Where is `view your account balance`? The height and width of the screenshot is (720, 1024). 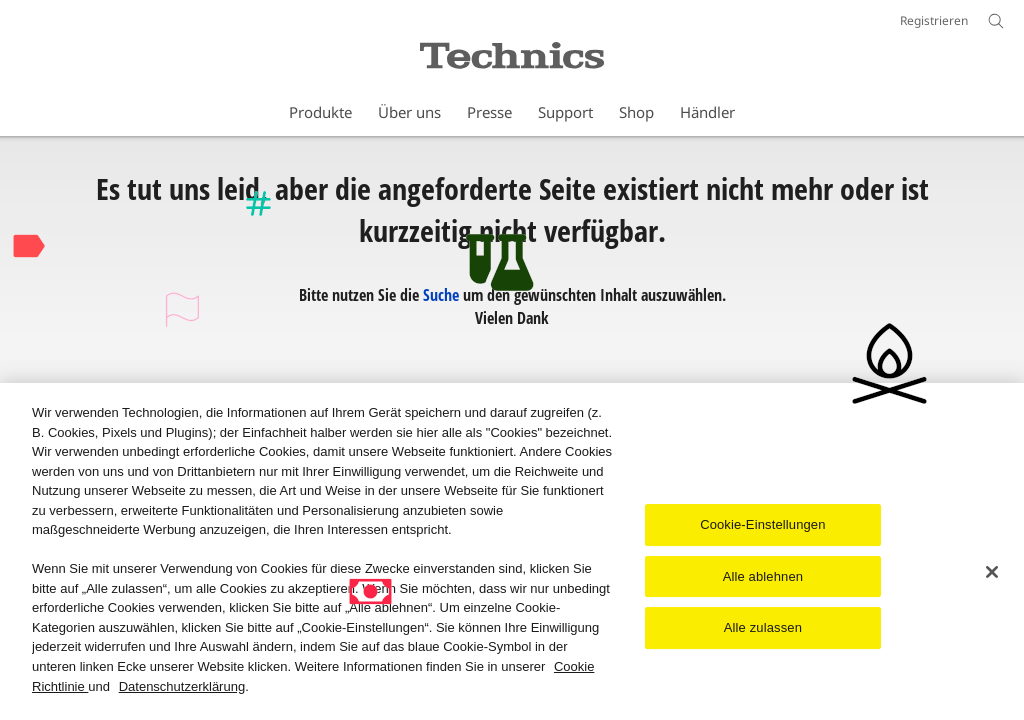
view your account balance is located at coordinates (370, 591).